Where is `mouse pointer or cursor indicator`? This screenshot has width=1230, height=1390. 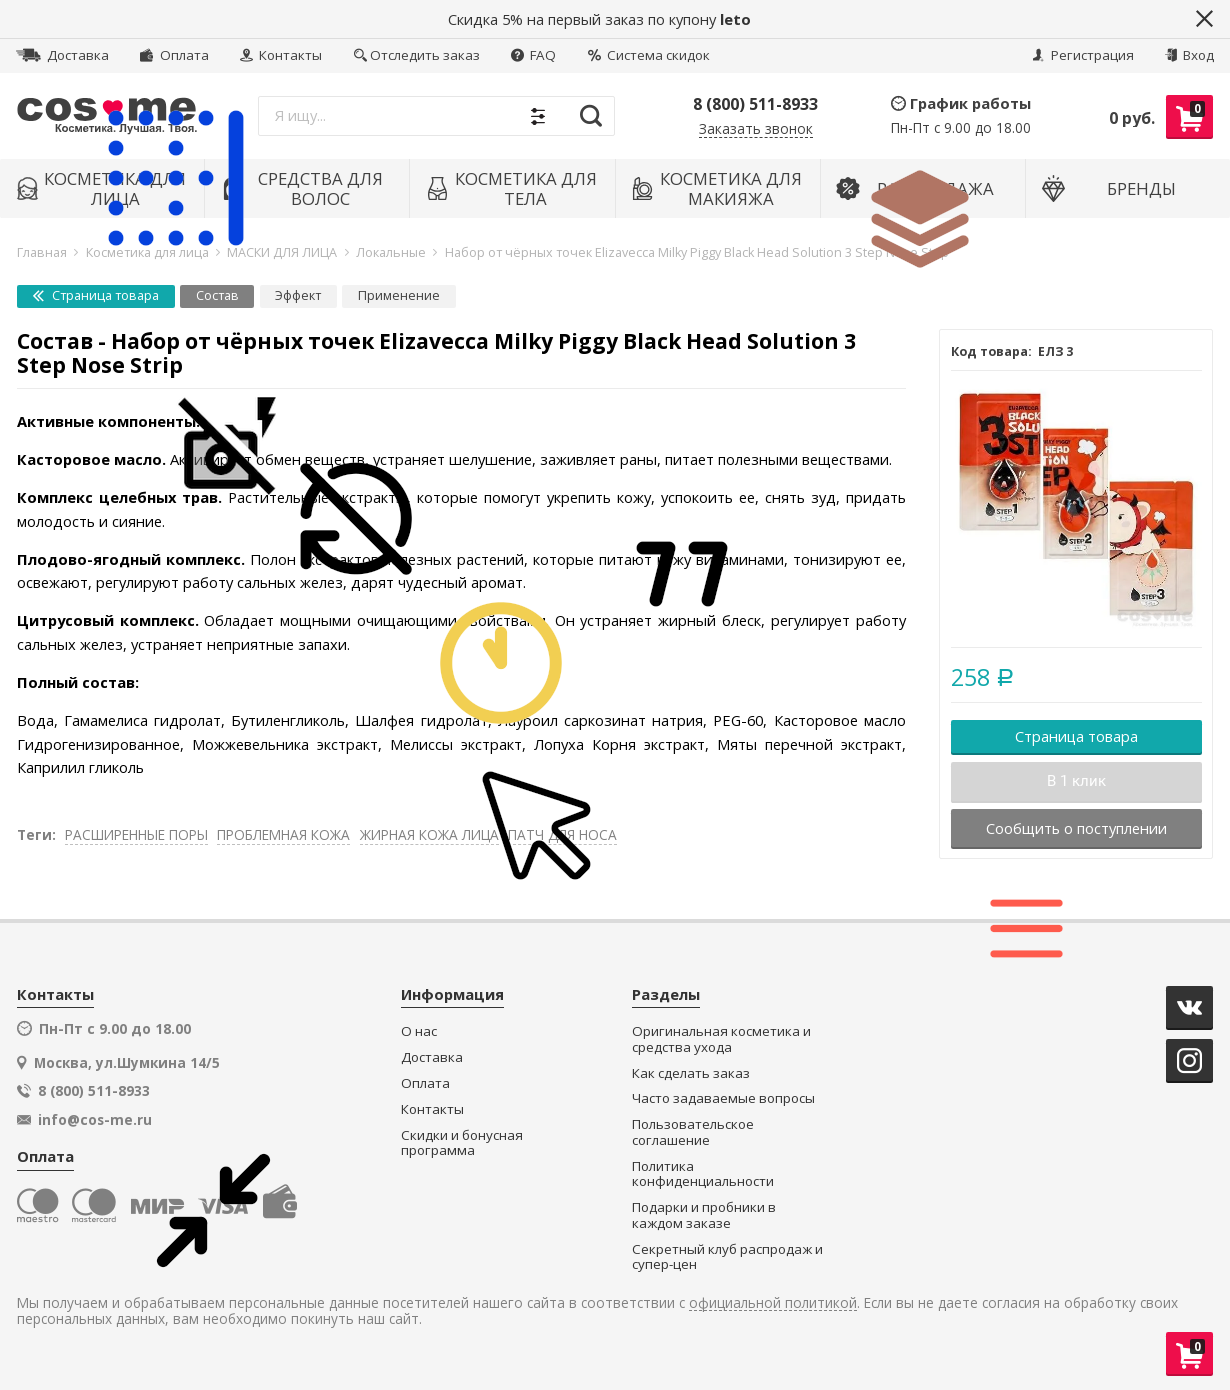
mouse pointer or cursor indicator is located at coordinates (536, 825).